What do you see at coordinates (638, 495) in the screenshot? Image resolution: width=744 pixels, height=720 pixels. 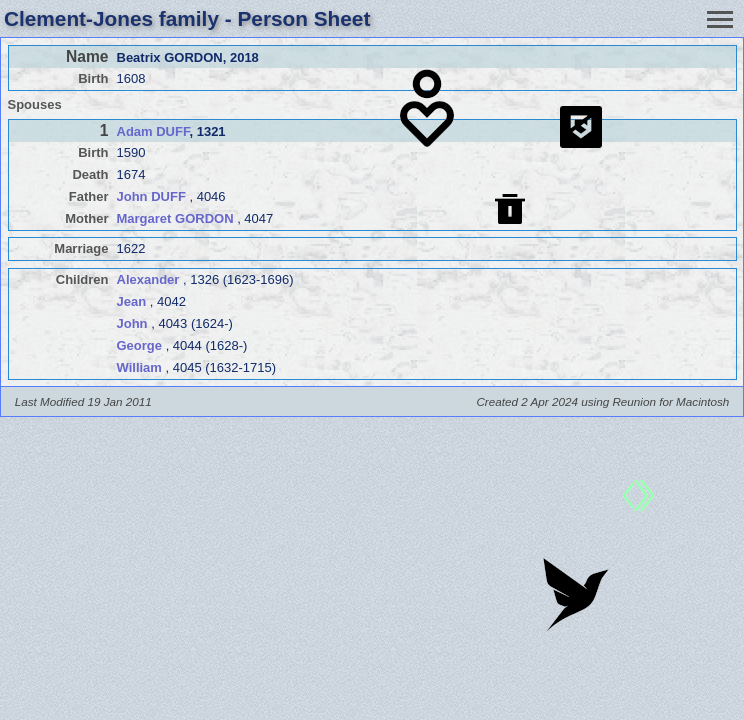 I see `Cloudflare Workers logo` at bounding box center [638, 495].